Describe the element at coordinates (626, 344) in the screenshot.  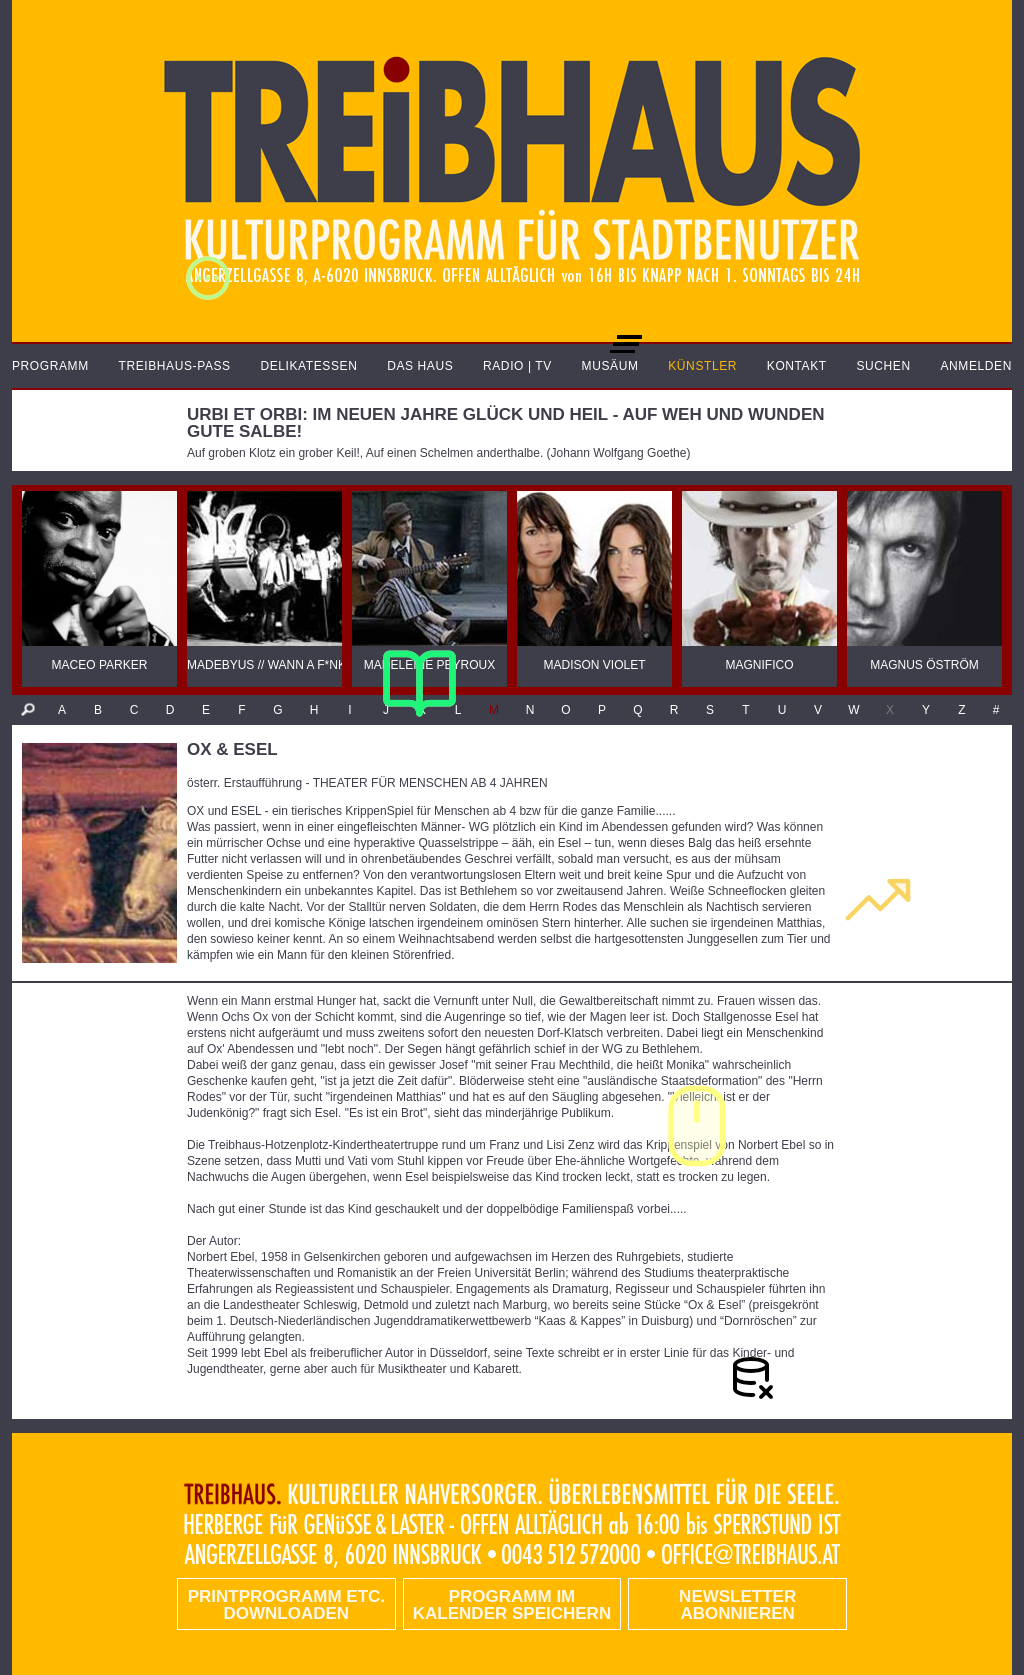
I see `clear all notifications or messages` at that location.